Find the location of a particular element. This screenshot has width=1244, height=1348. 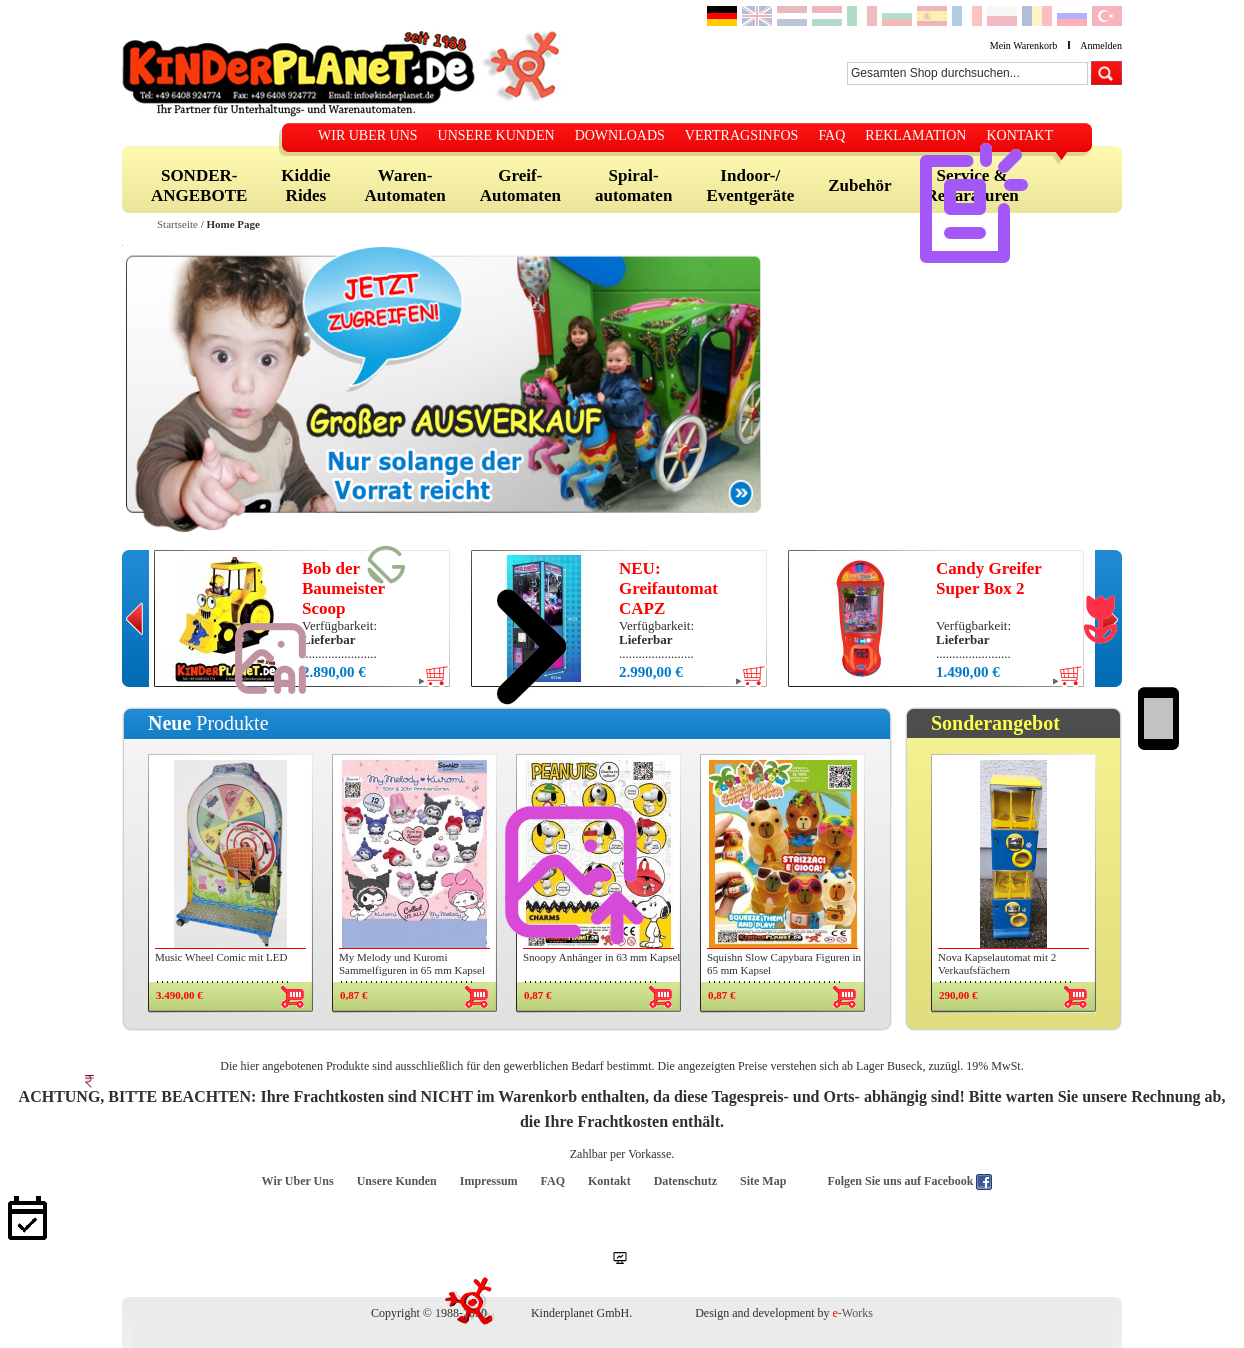

set this device as your primary phone is located at coordinates (1158, 718).